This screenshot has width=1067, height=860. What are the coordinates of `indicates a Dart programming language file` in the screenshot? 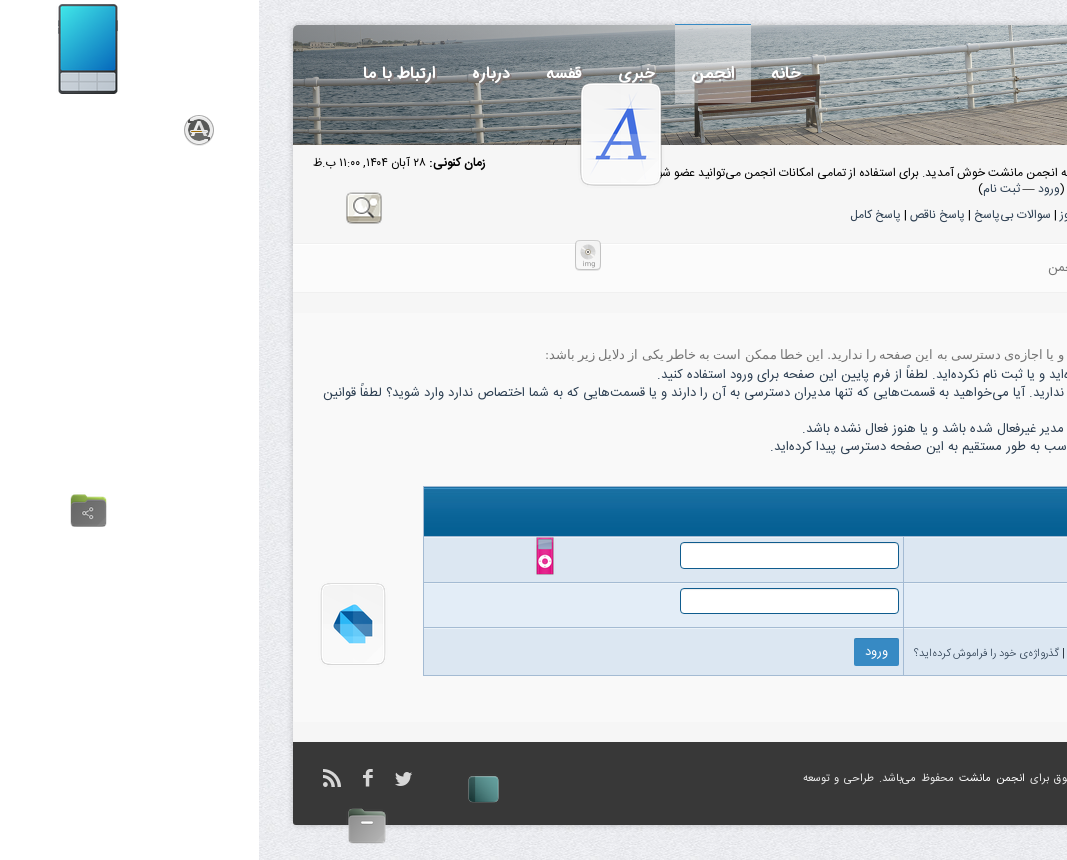 It's located at (353, 624).